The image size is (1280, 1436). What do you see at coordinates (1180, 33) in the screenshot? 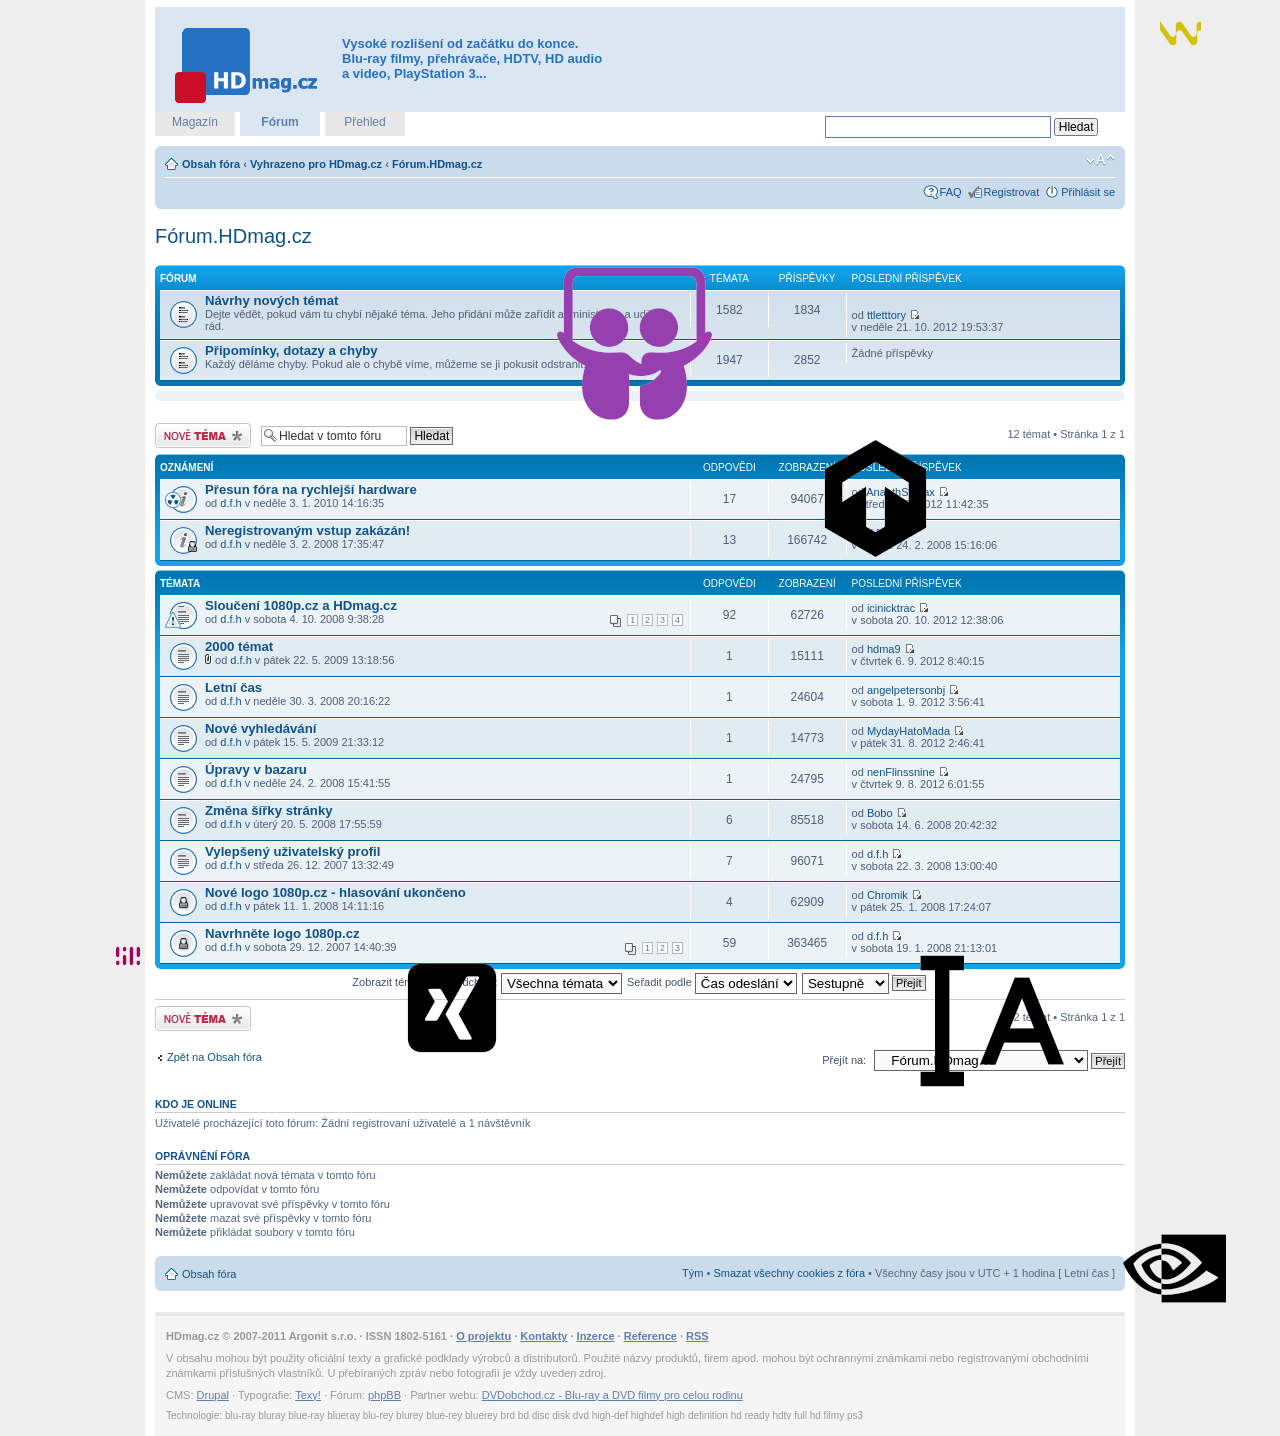
I see `open windsurf code editor` at bounding box center [1180, 33].